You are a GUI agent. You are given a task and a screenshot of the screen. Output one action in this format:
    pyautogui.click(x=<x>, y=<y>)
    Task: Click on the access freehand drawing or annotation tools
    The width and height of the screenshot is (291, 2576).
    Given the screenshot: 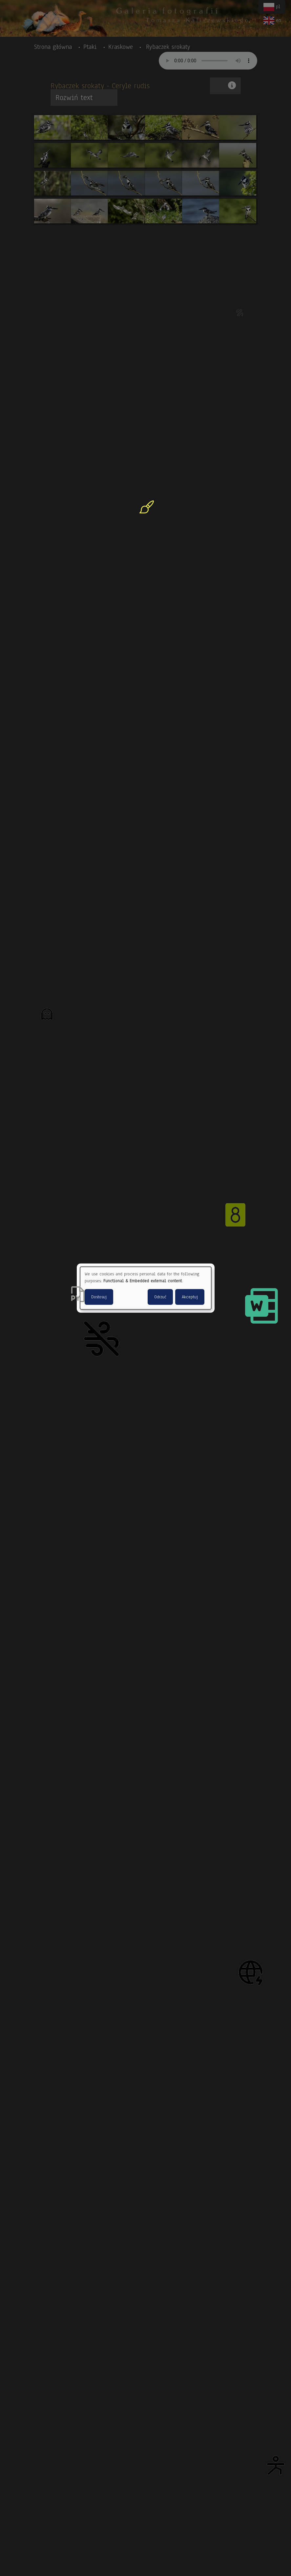 What is the action you would take?
    pyautogui.click(x=239, y=313)
    